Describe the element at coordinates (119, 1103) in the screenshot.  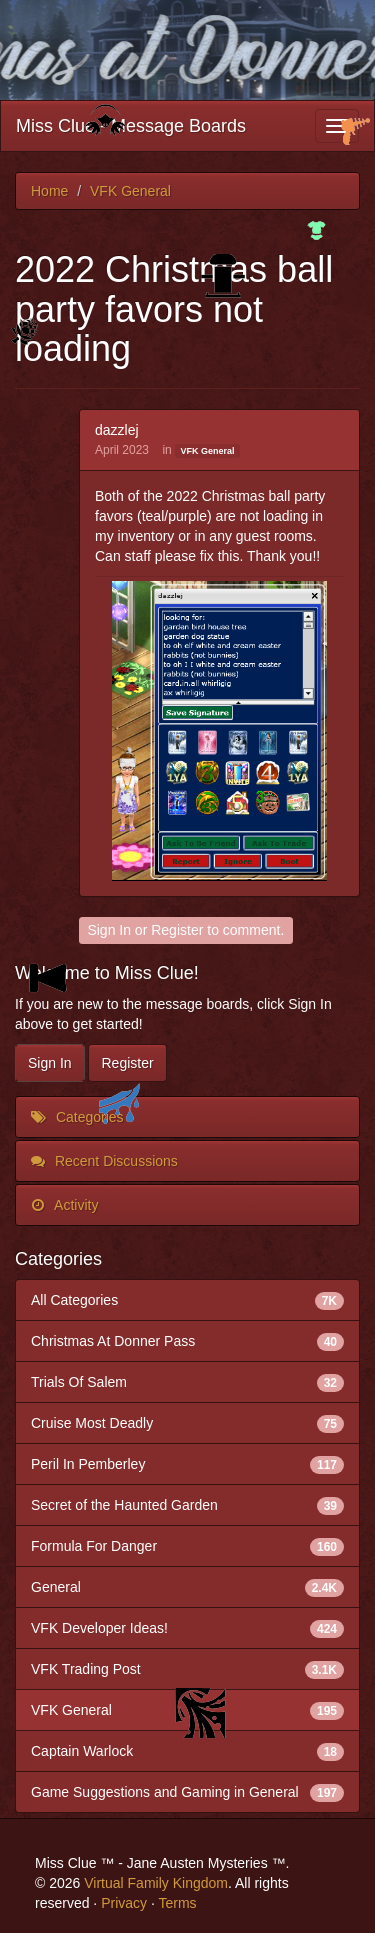
I see `indicates a critical hit or bleeding damage effect` at that location.